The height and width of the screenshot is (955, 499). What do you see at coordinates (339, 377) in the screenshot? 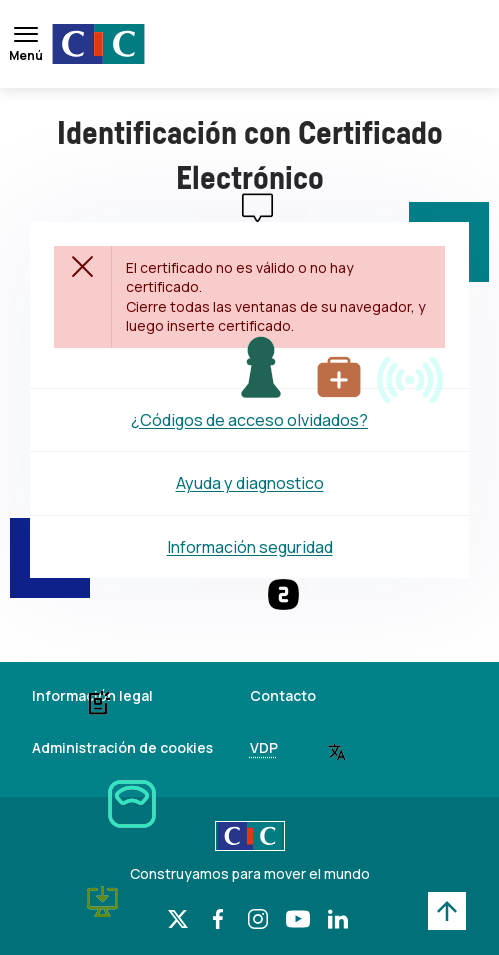
I see `access health or medical information` at bounding box center [339, 377].